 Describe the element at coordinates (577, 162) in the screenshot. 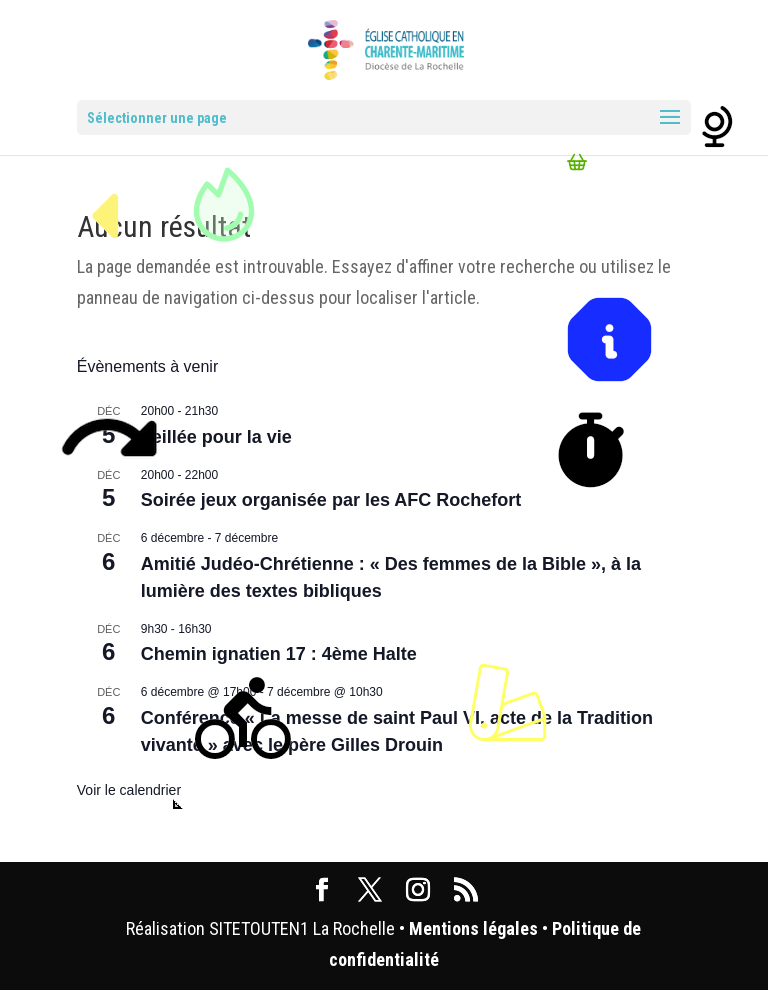

I see `view your shopping basket` at that location.